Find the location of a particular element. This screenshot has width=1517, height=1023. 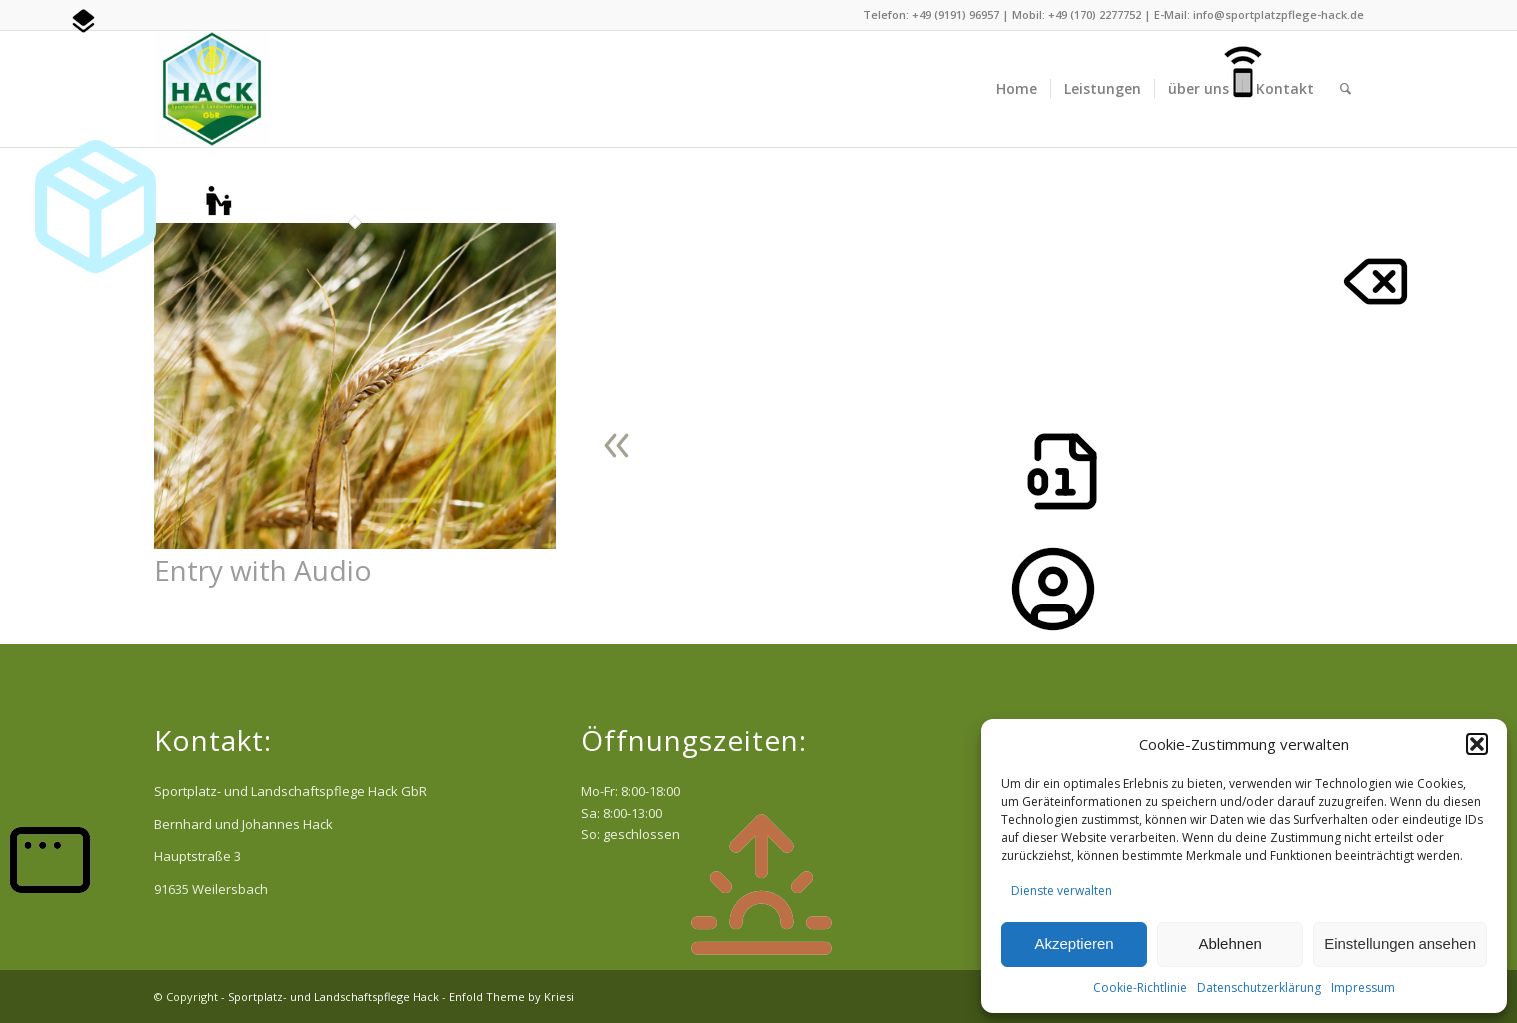

view package or shipment details is located at coordinates (95, 206).